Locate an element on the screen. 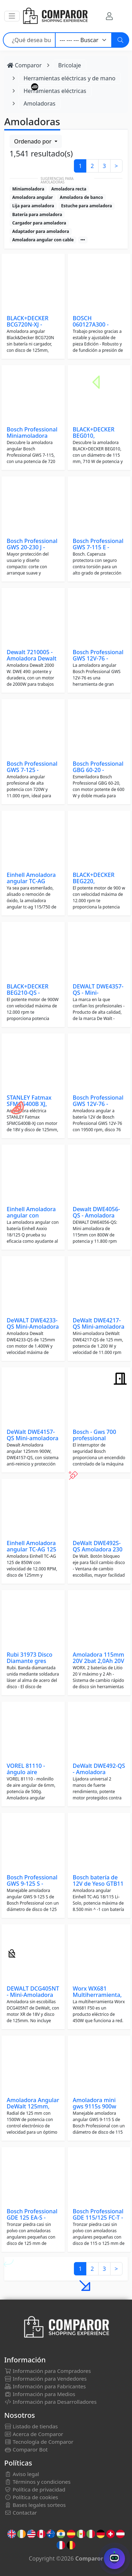 The image size is (132, 2576). reply to a message is located at coordinates (8, 2263).